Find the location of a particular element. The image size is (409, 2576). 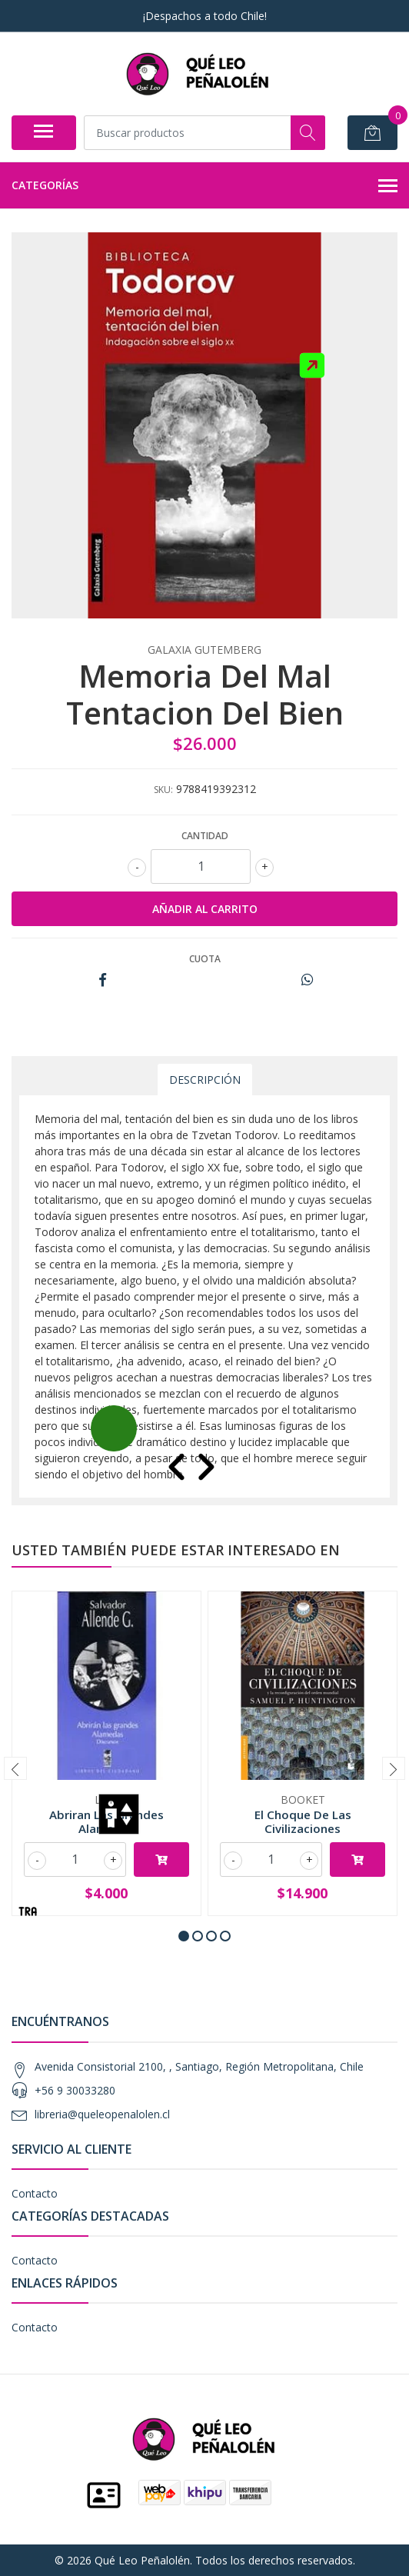

view or edit source code is located at coordinates (191, 1467).